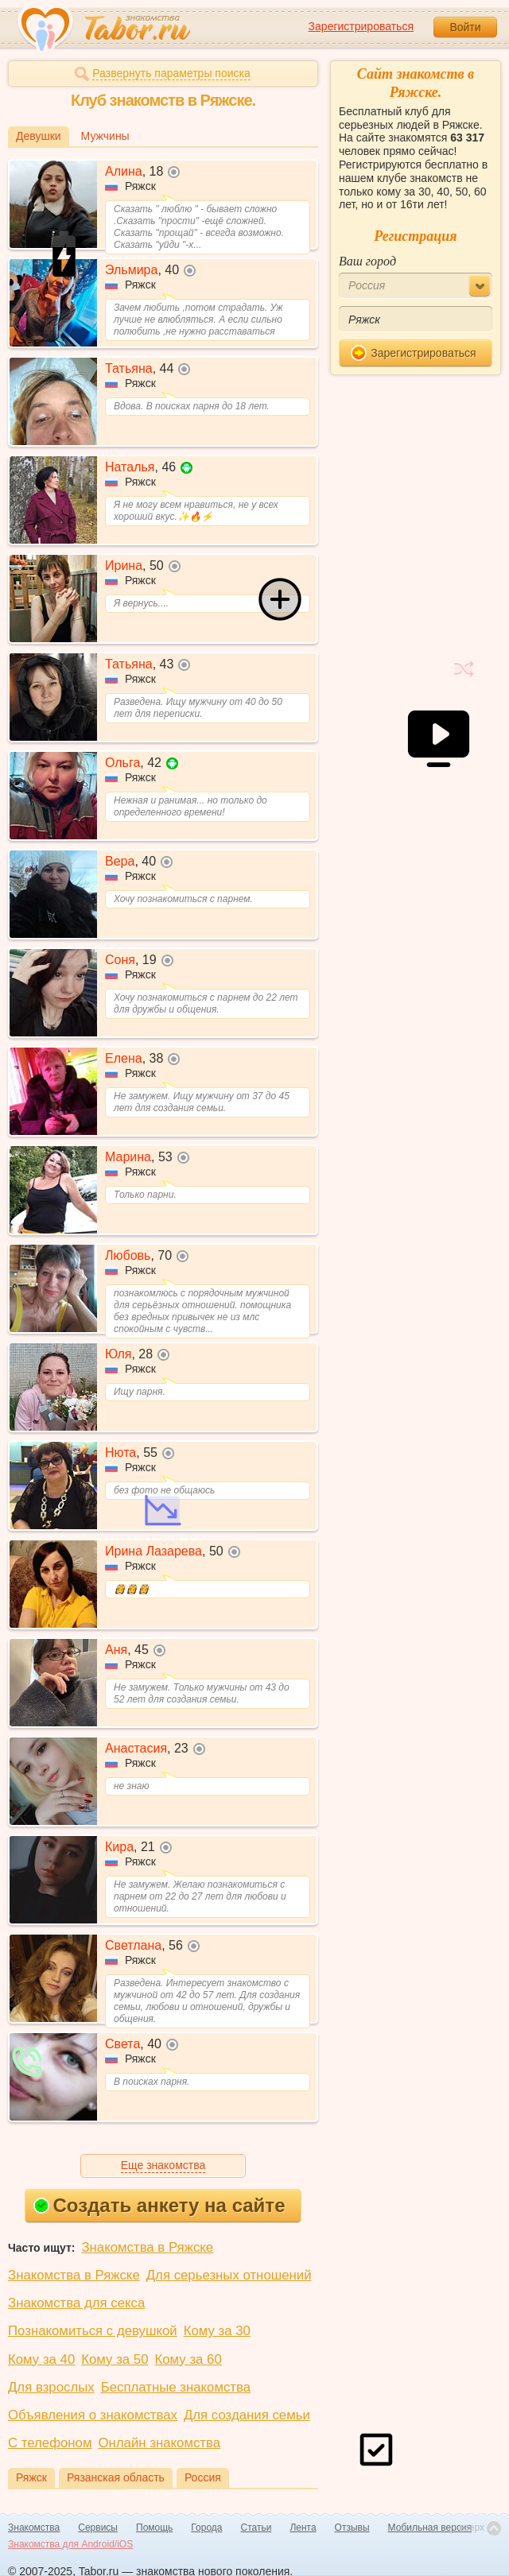 The height and width of the screenshot is (2576, 509). Describe the element at coordinates (163, 1510) in the screenshot. I see `view declining trend data` at that location.